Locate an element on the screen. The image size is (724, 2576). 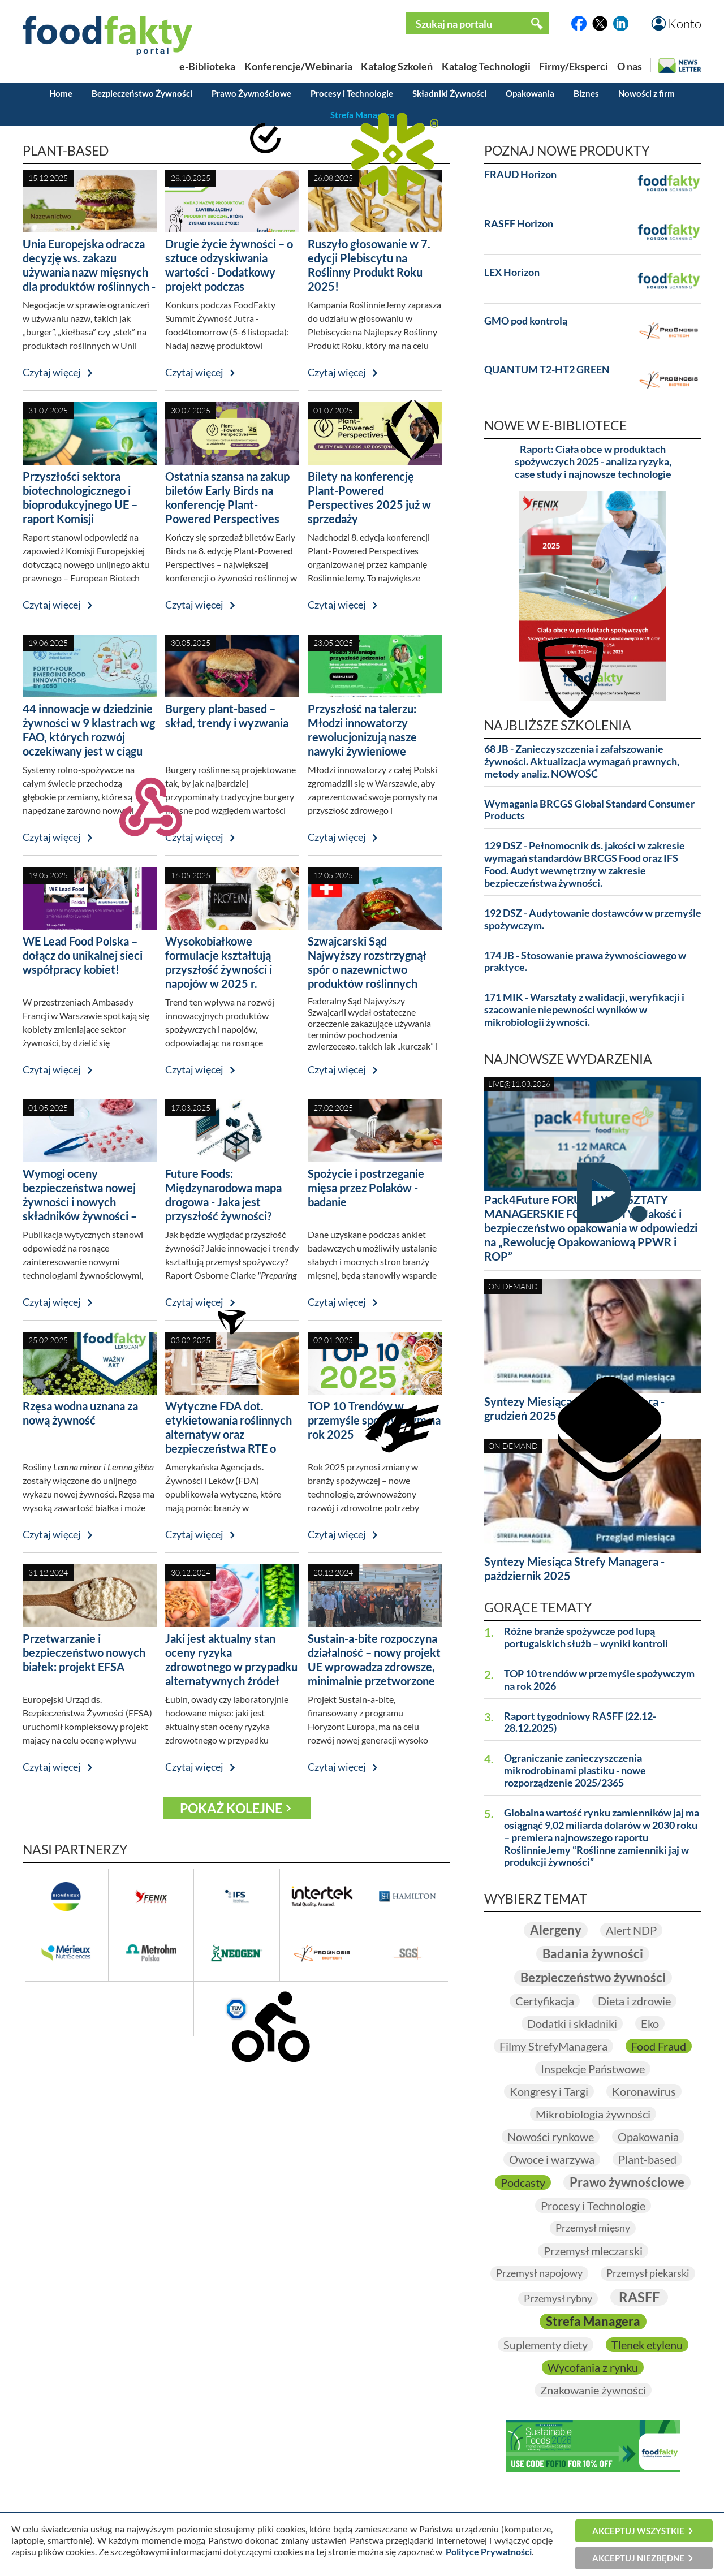
ethereum name service (ENS) logo is located at coordinates (413, 430).